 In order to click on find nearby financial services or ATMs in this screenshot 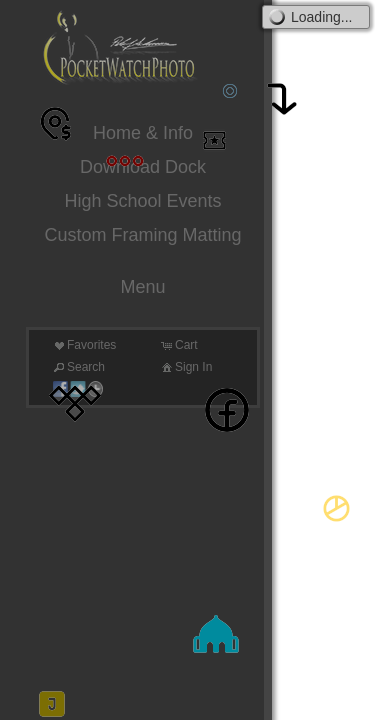, I will do `click(55, 123)`.